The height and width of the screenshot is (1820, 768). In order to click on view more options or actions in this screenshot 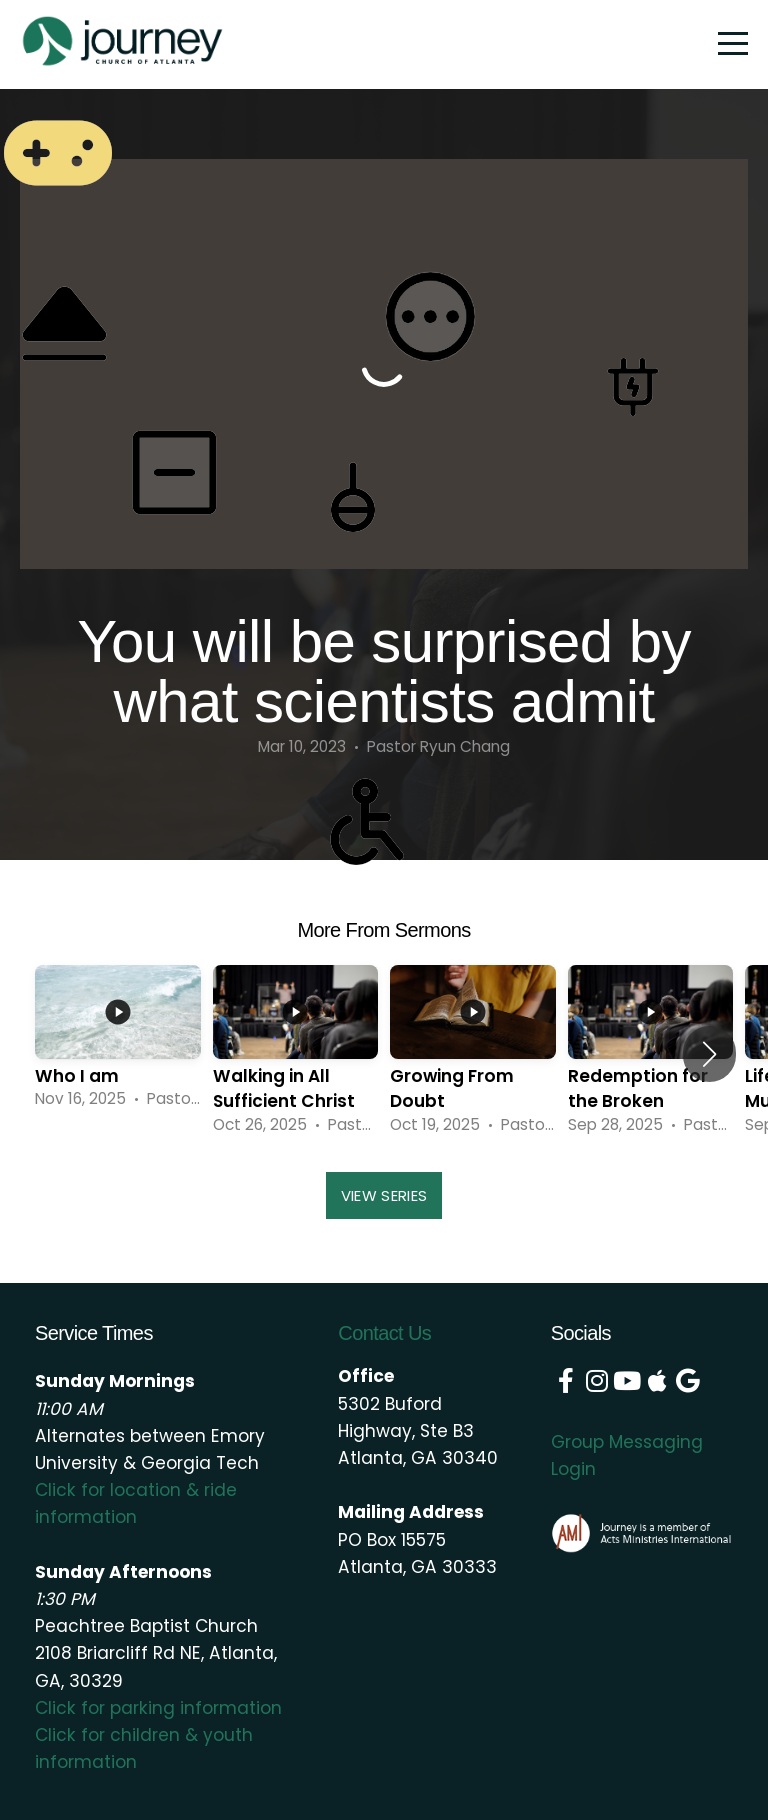, I will do `click(430, 316)`.